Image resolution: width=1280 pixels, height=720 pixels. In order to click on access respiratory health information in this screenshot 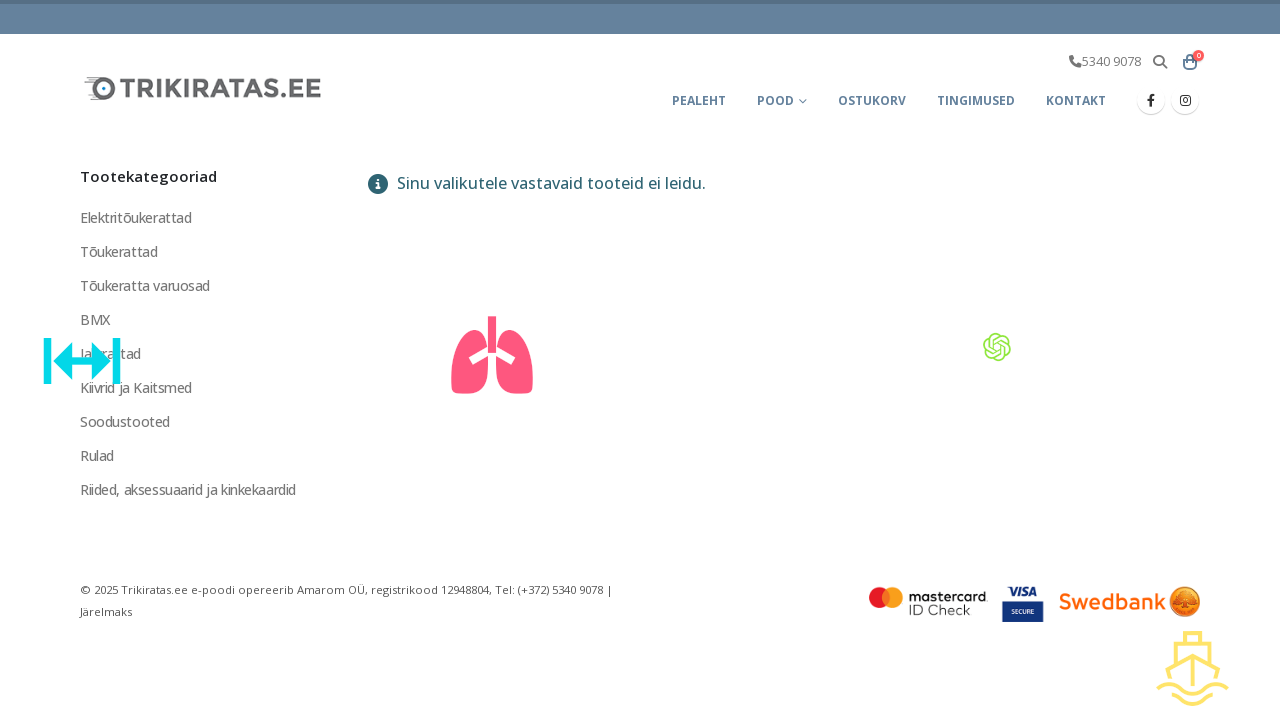, I will do `click(492, 357)`.